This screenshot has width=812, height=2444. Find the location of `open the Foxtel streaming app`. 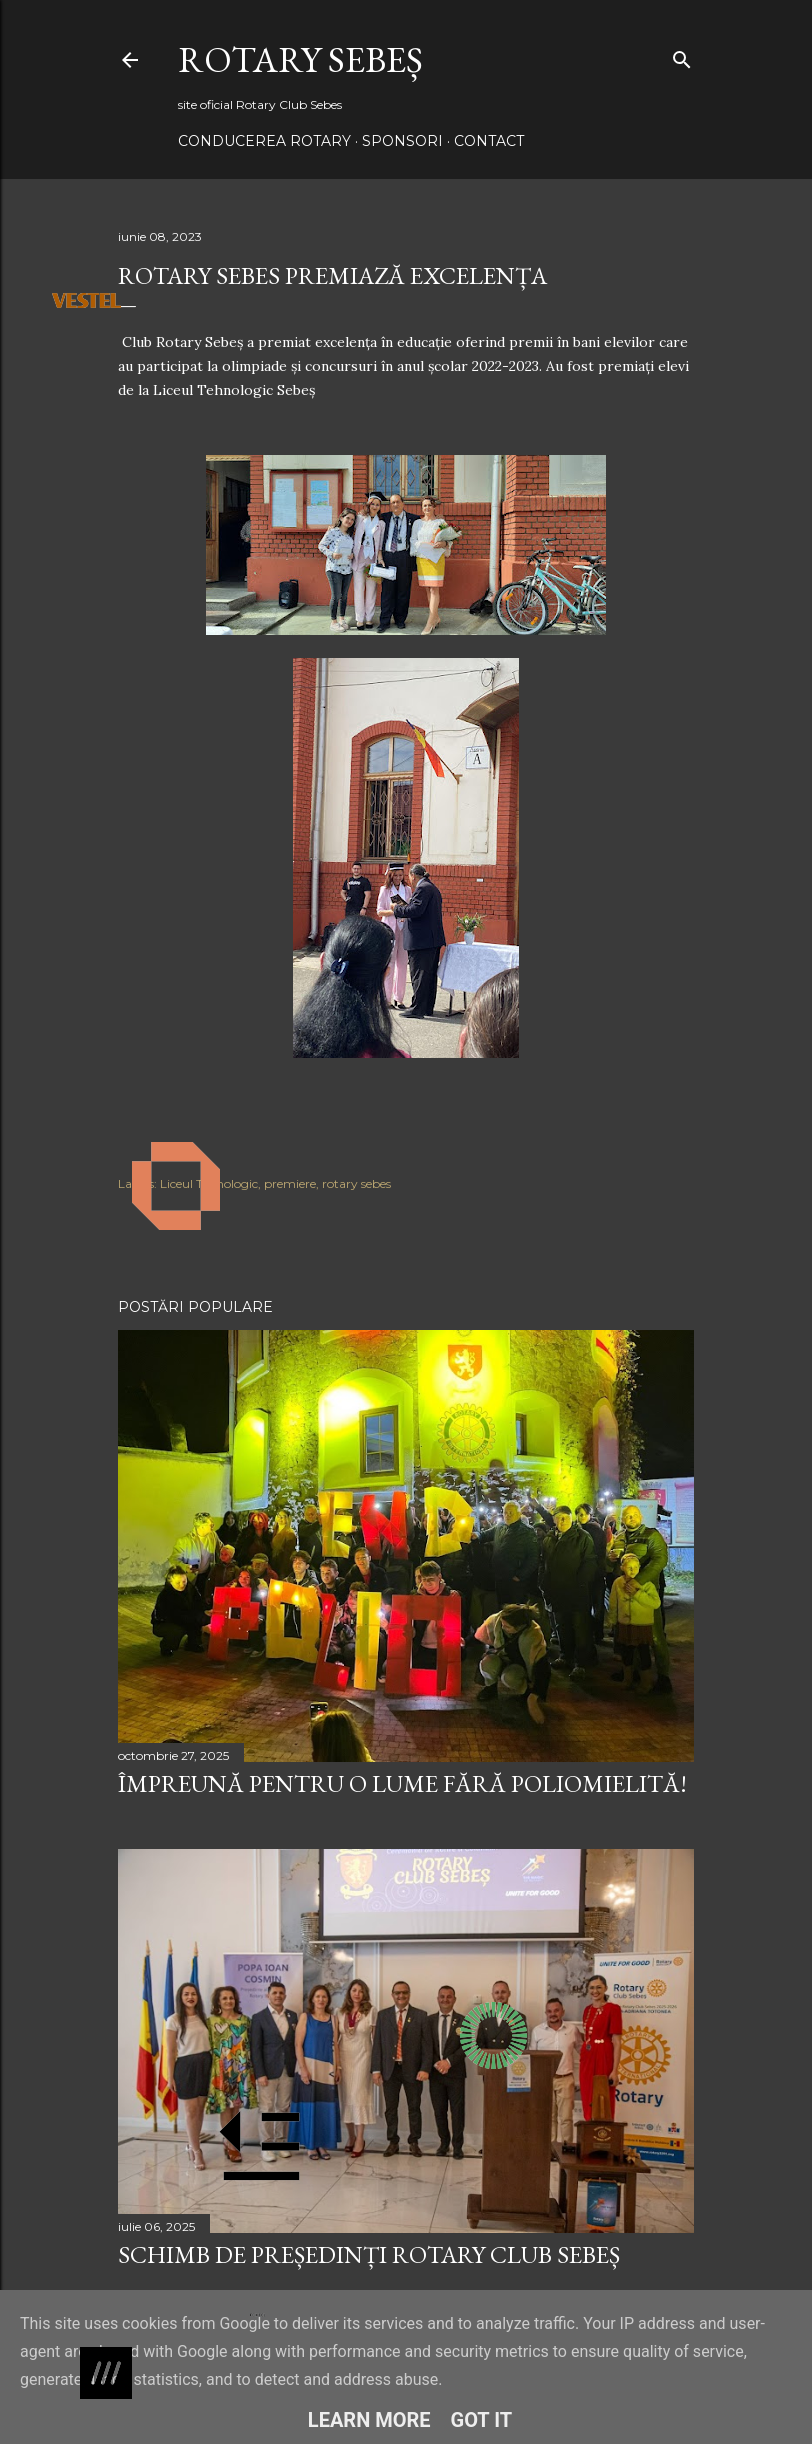

open the Foxtel streaming app is located at coordinates (258, 2315).